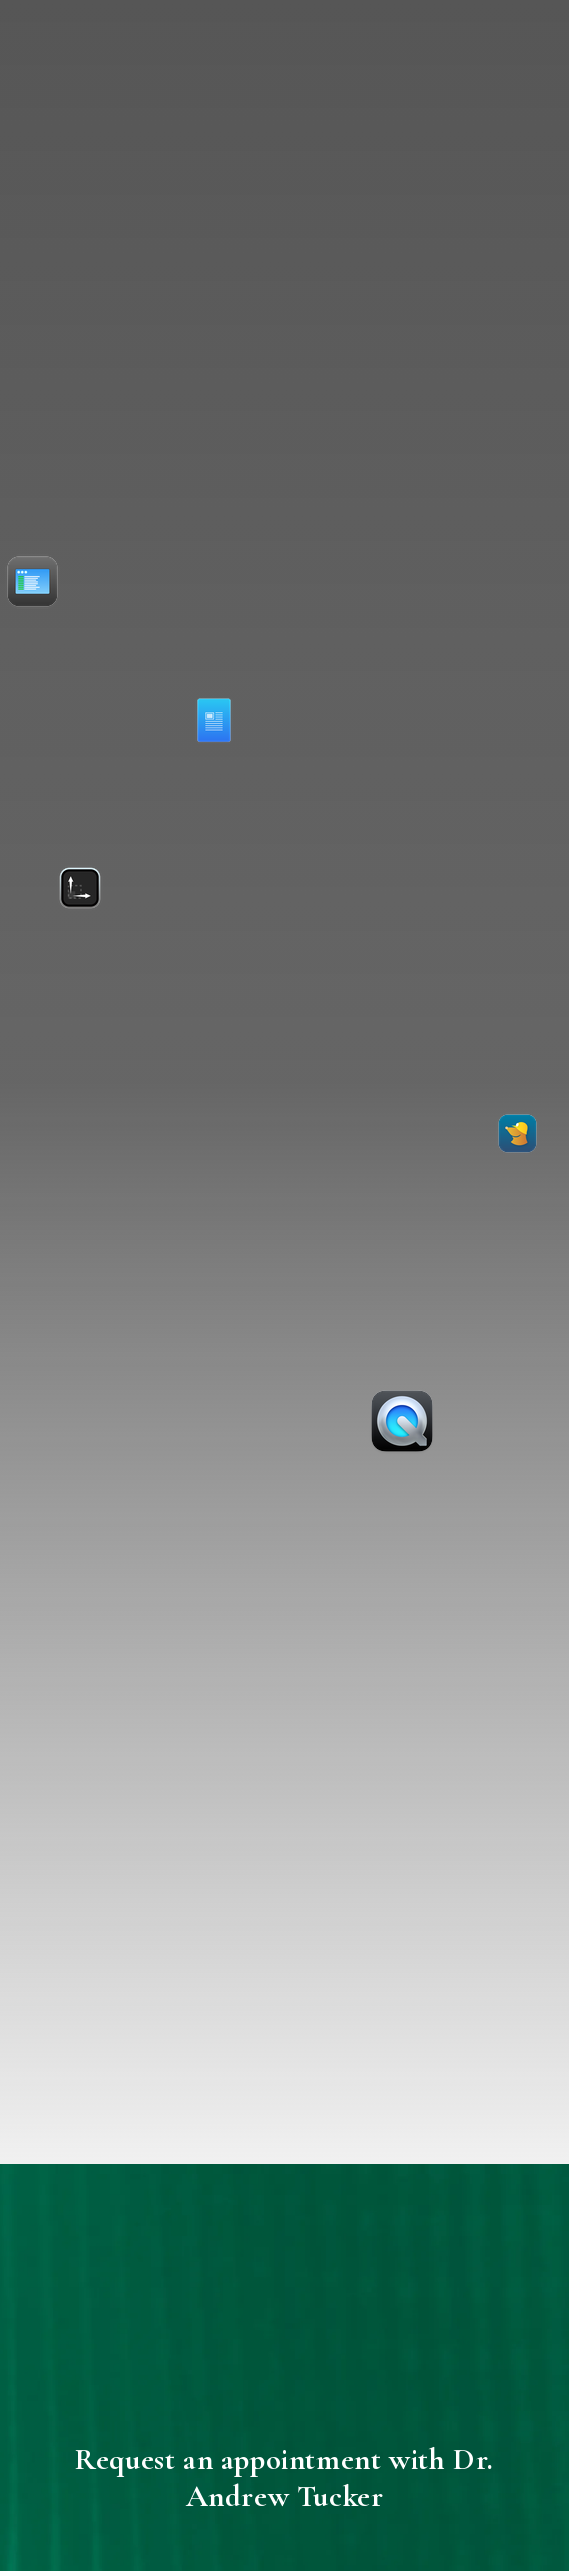  I want to click on open QuickTime Player to watch videos, so click(402, 1421).